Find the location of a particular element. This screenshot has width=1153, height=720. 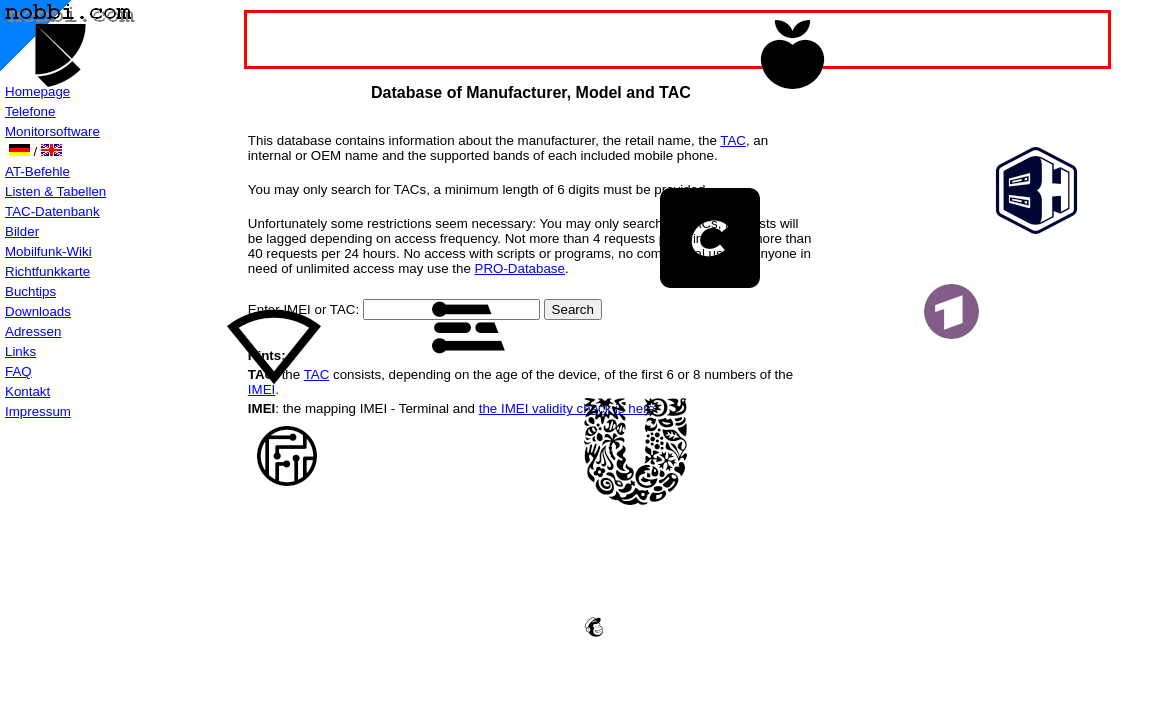

open mailchimp email marketing platform is located at coordinates (594, 627).